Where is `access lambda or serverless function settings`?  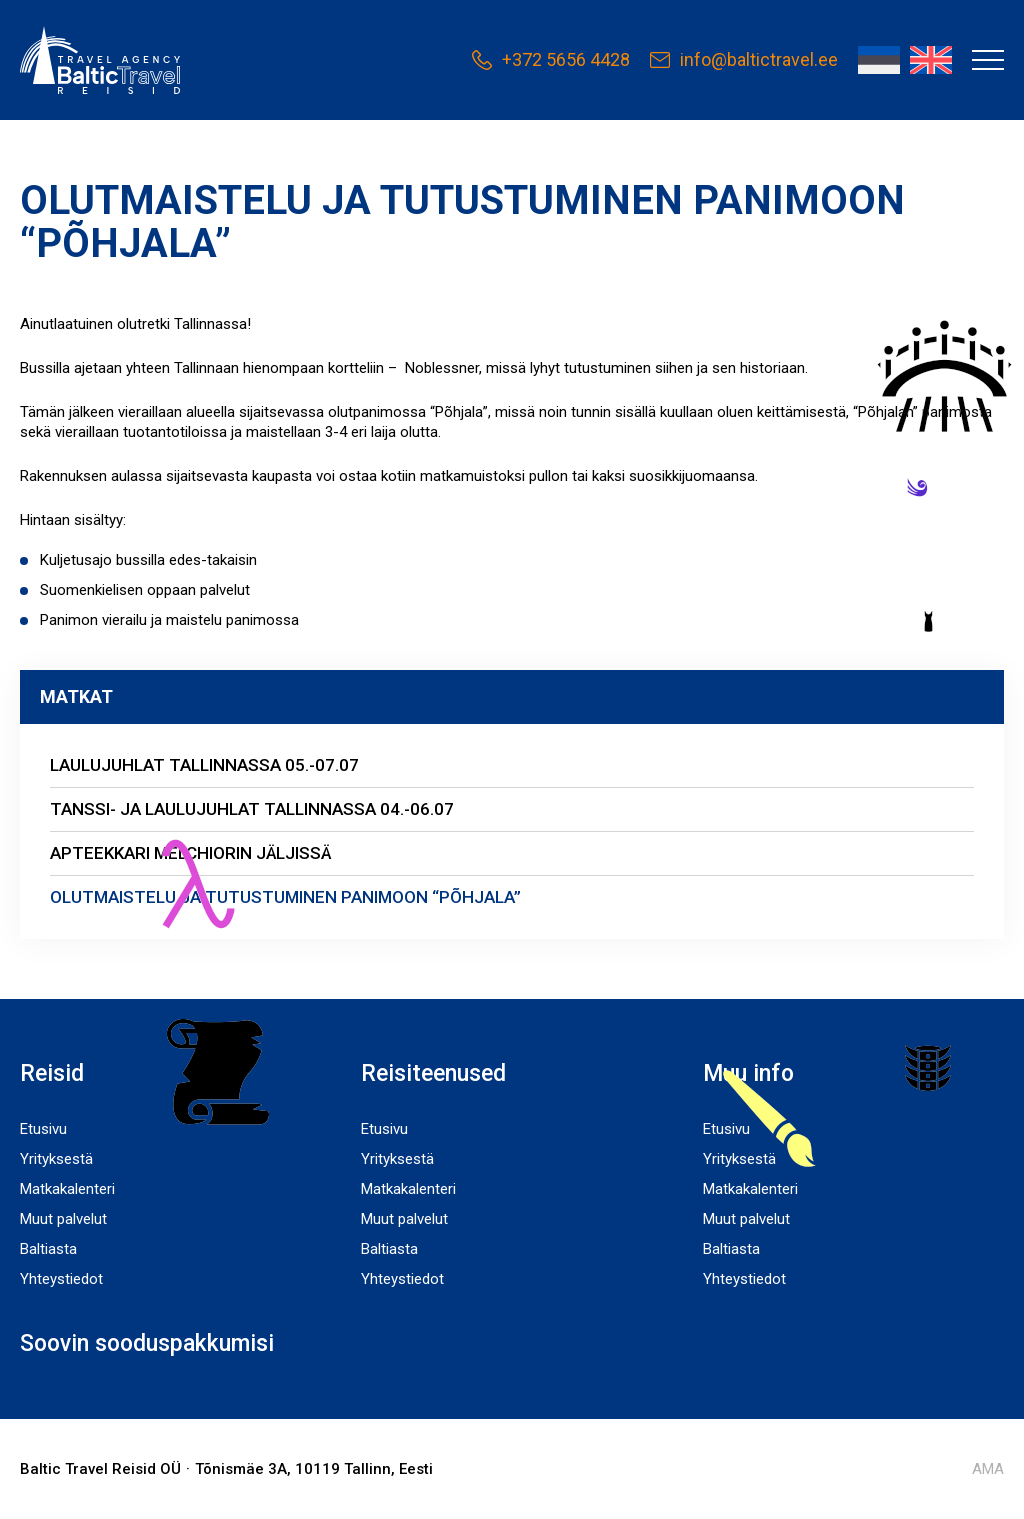 access lambda or serverless function settings is located at coordinates (196, 884).